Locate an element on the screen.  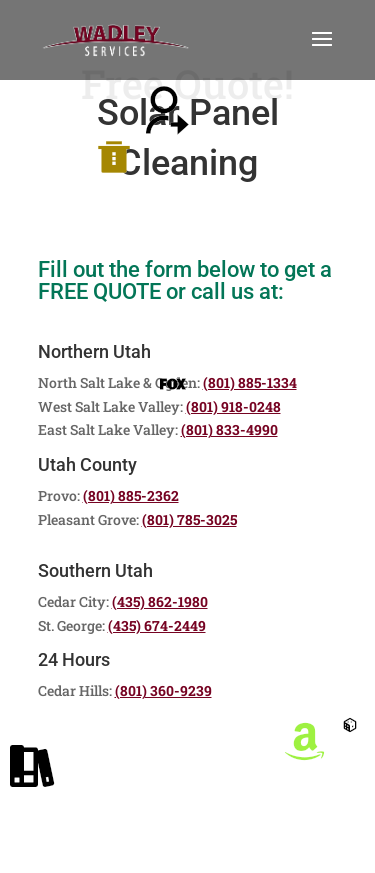
share user profile with others is located at coordinates (164, 111).